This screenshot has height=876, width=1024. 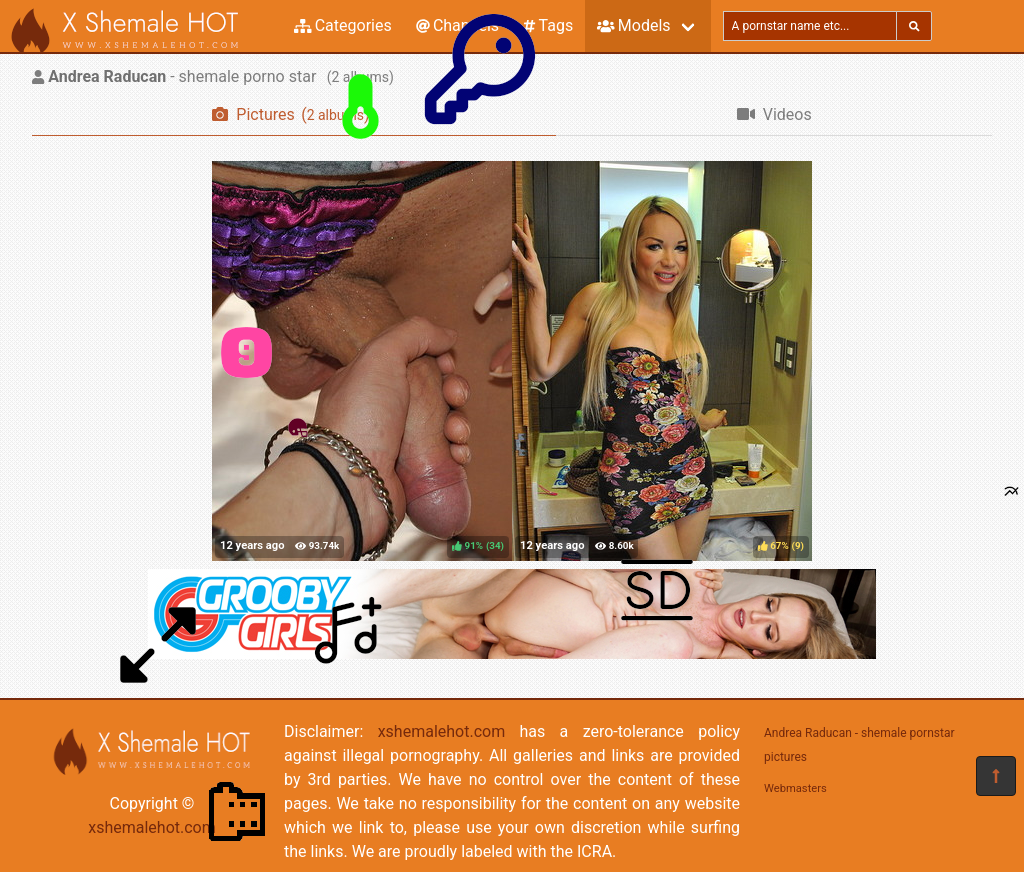 What do you see at coordinates (349, 631) in the screenshot?
I see `add a new song to your library` at bounding box center [349, 631].